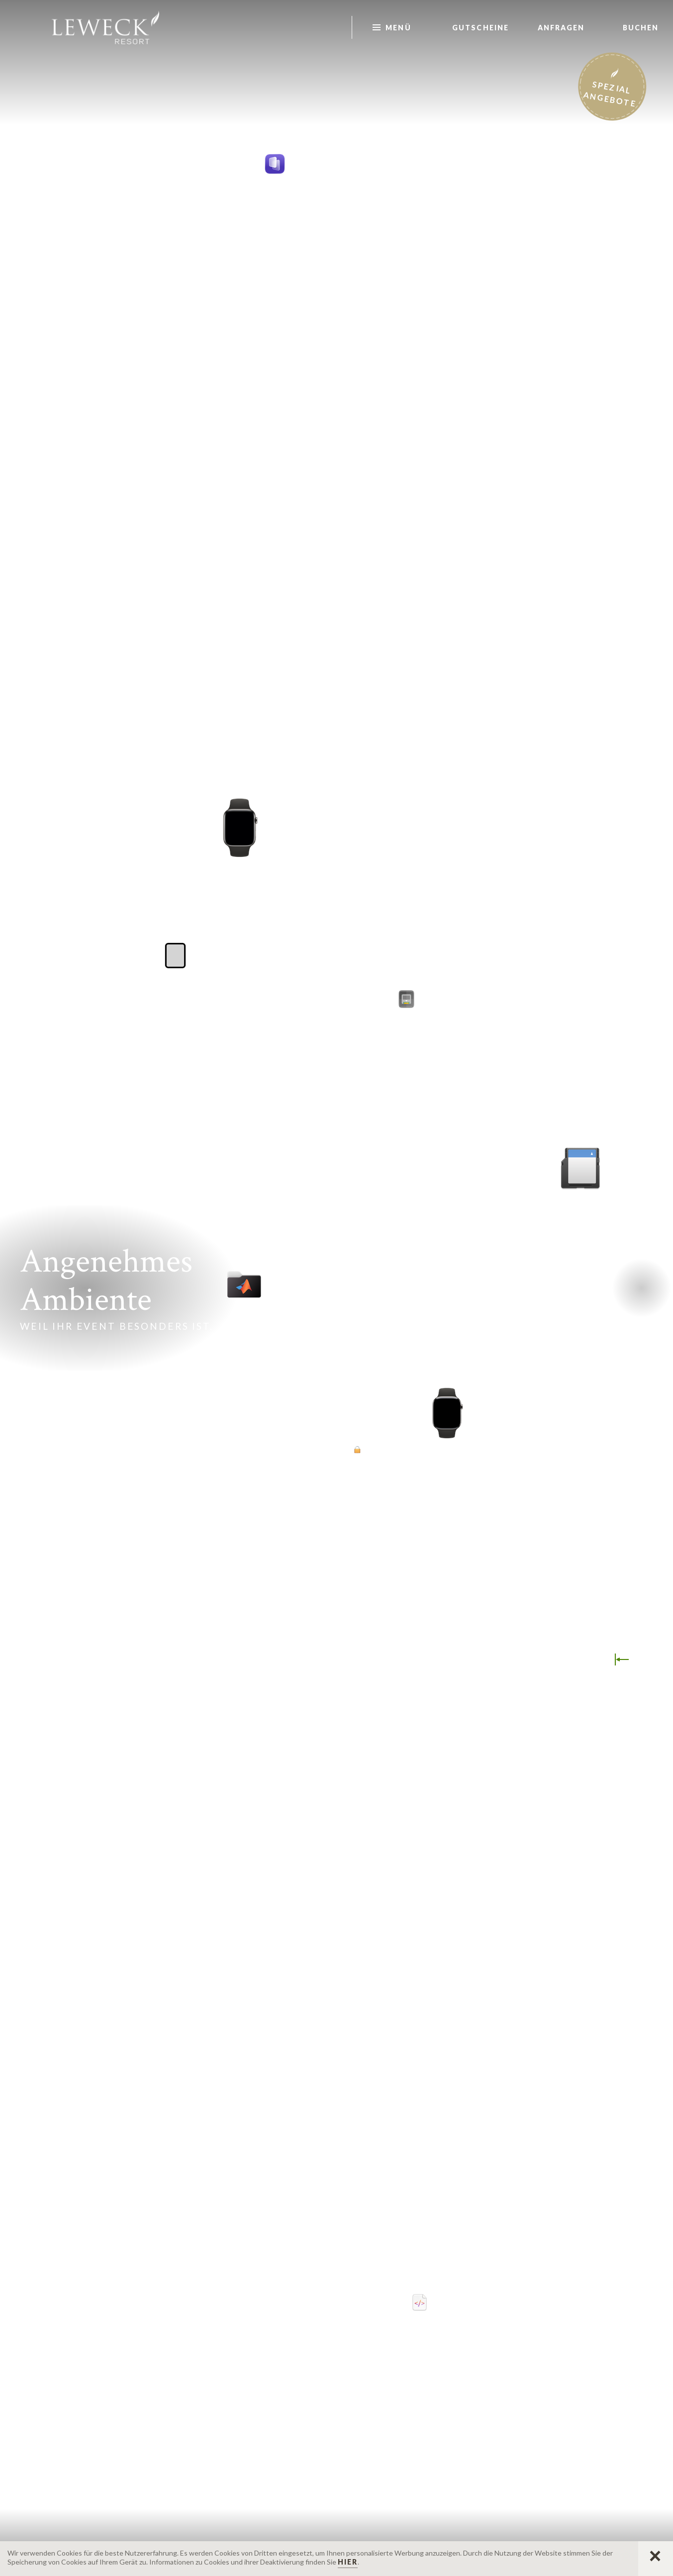 This screenshot has width=673, height=2576. I want to click on indicates a locked or protected item, so click(357, 1449).